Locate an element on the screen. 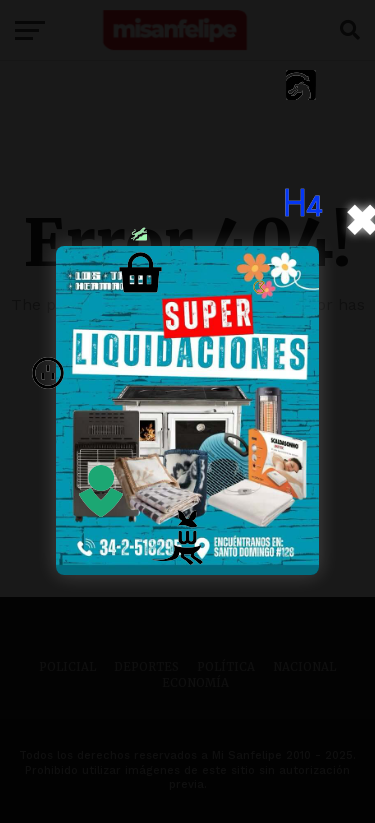  electrical outlet or power socket indicator is located at coordinates (48, 373).